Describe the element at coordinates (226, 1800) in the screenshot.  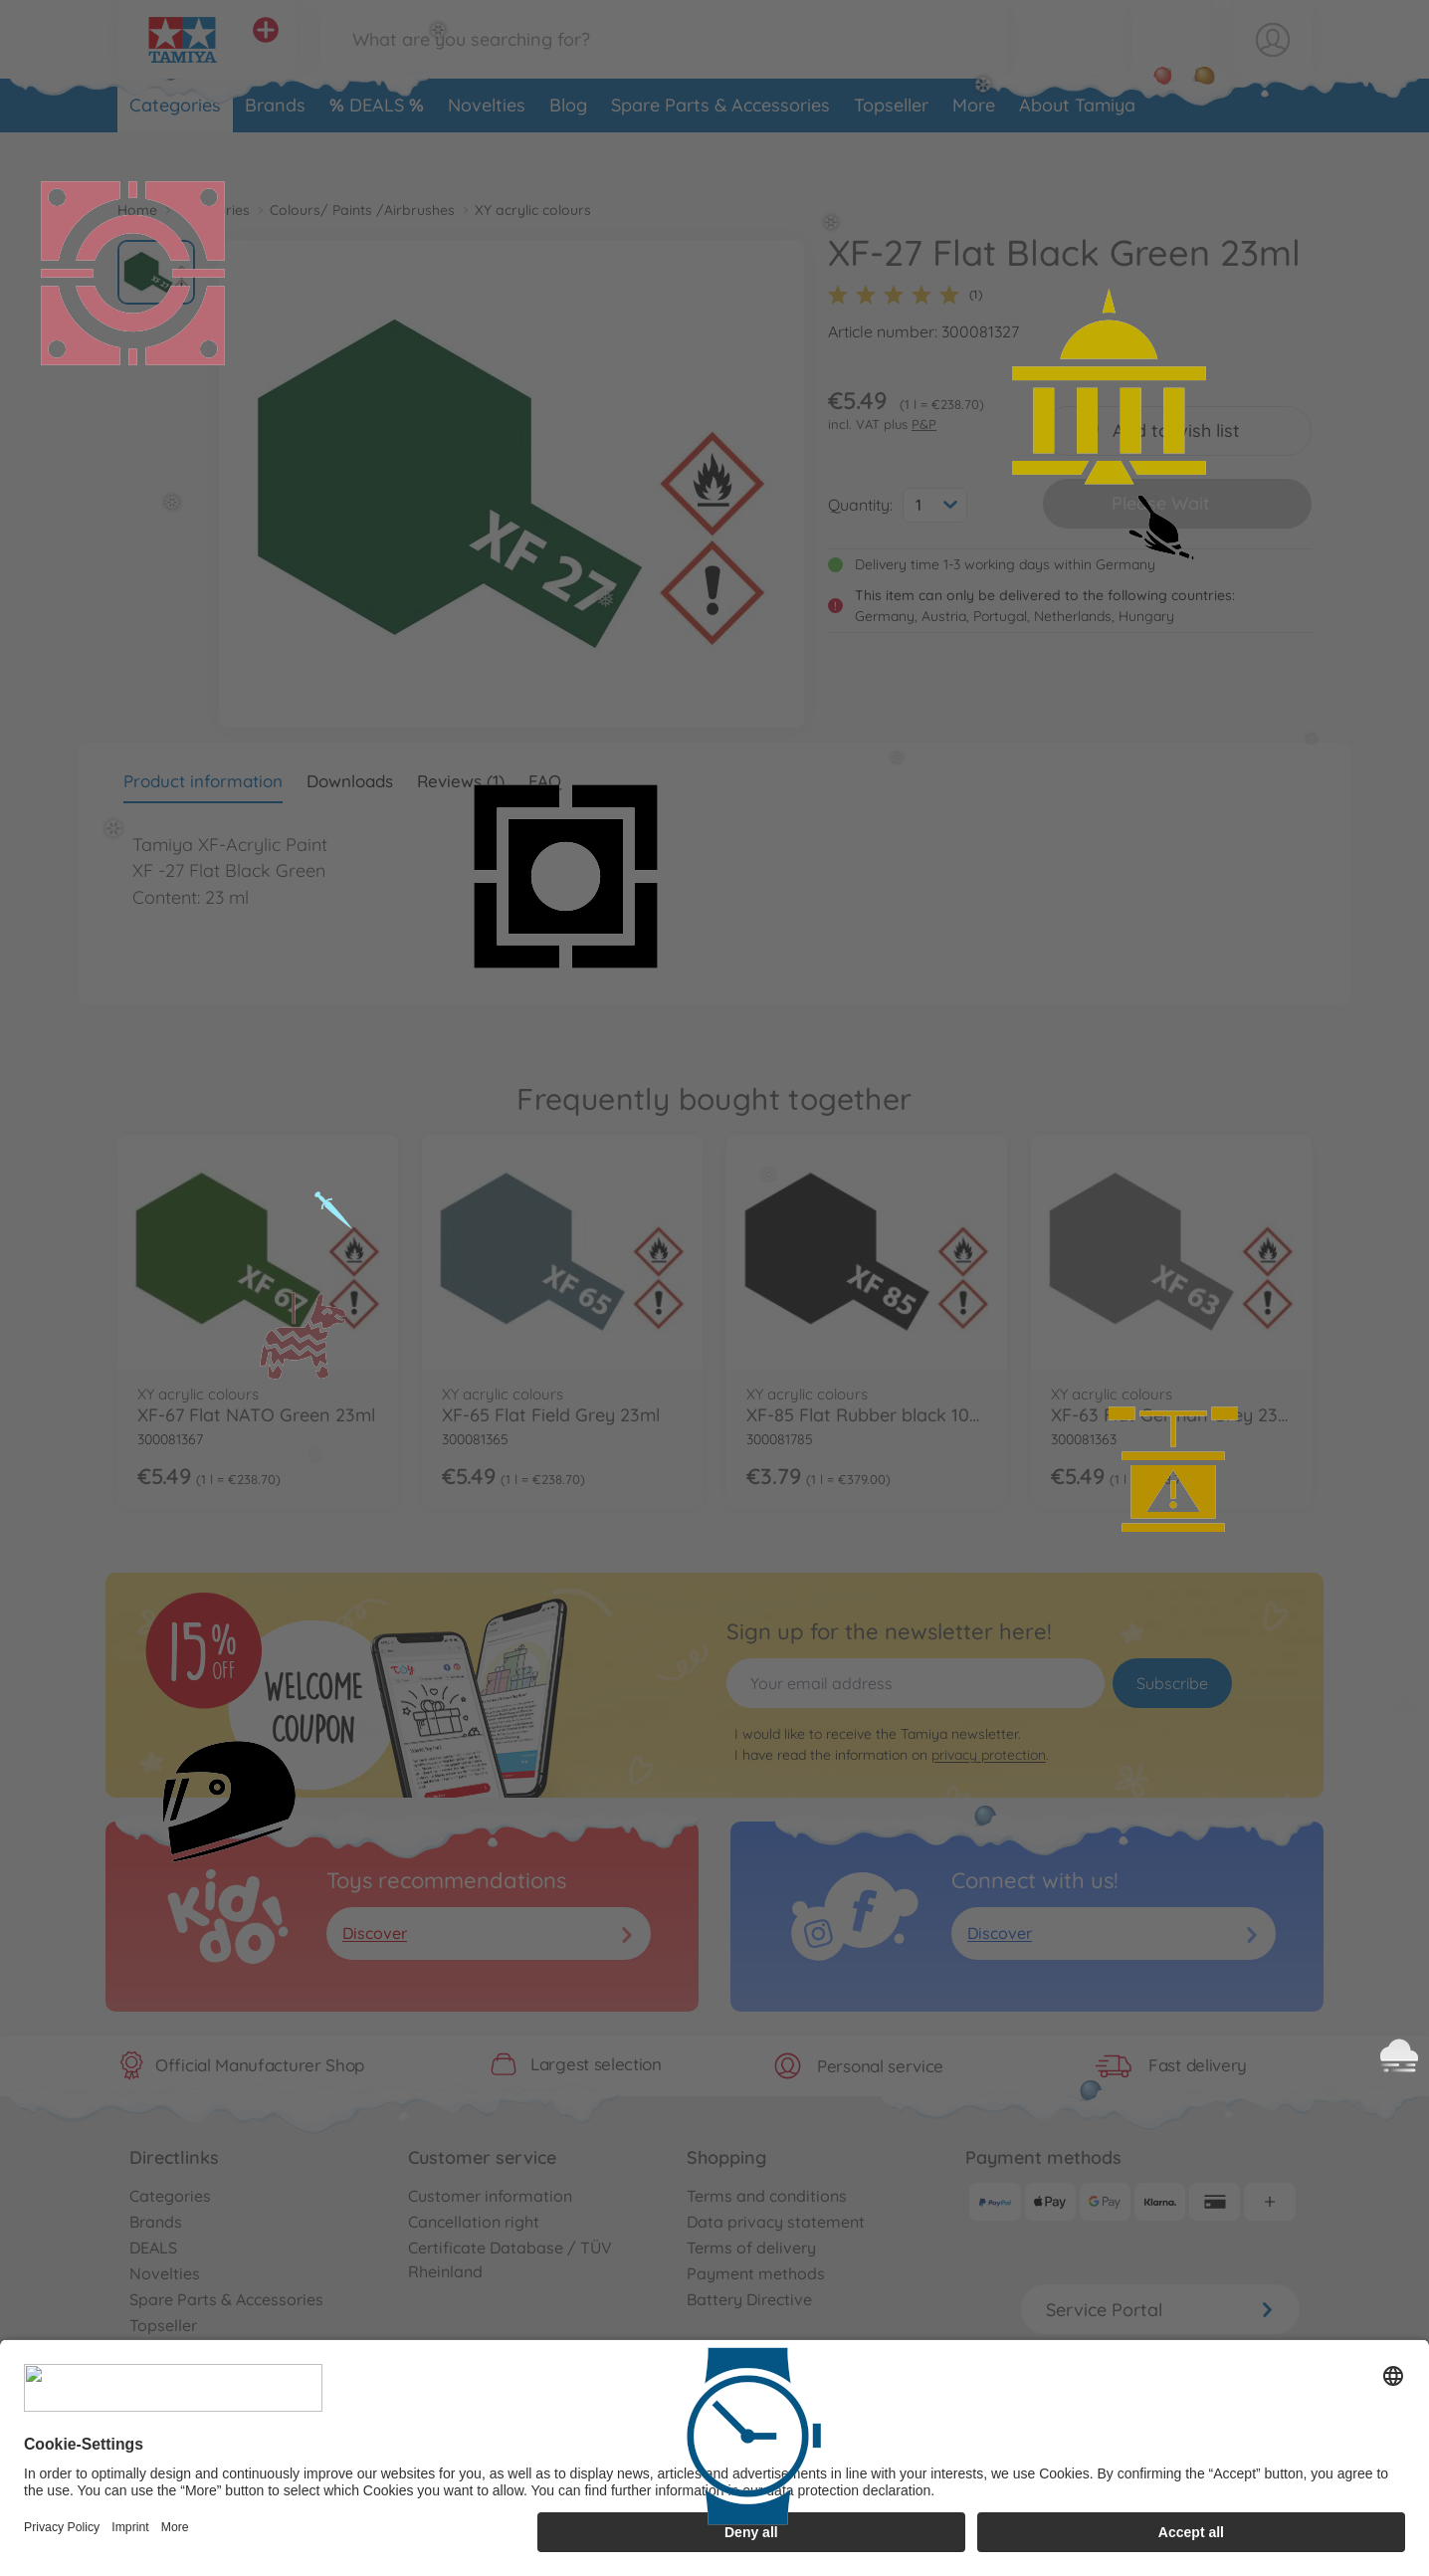
I see `select motorcycle helmet gear` at that location.